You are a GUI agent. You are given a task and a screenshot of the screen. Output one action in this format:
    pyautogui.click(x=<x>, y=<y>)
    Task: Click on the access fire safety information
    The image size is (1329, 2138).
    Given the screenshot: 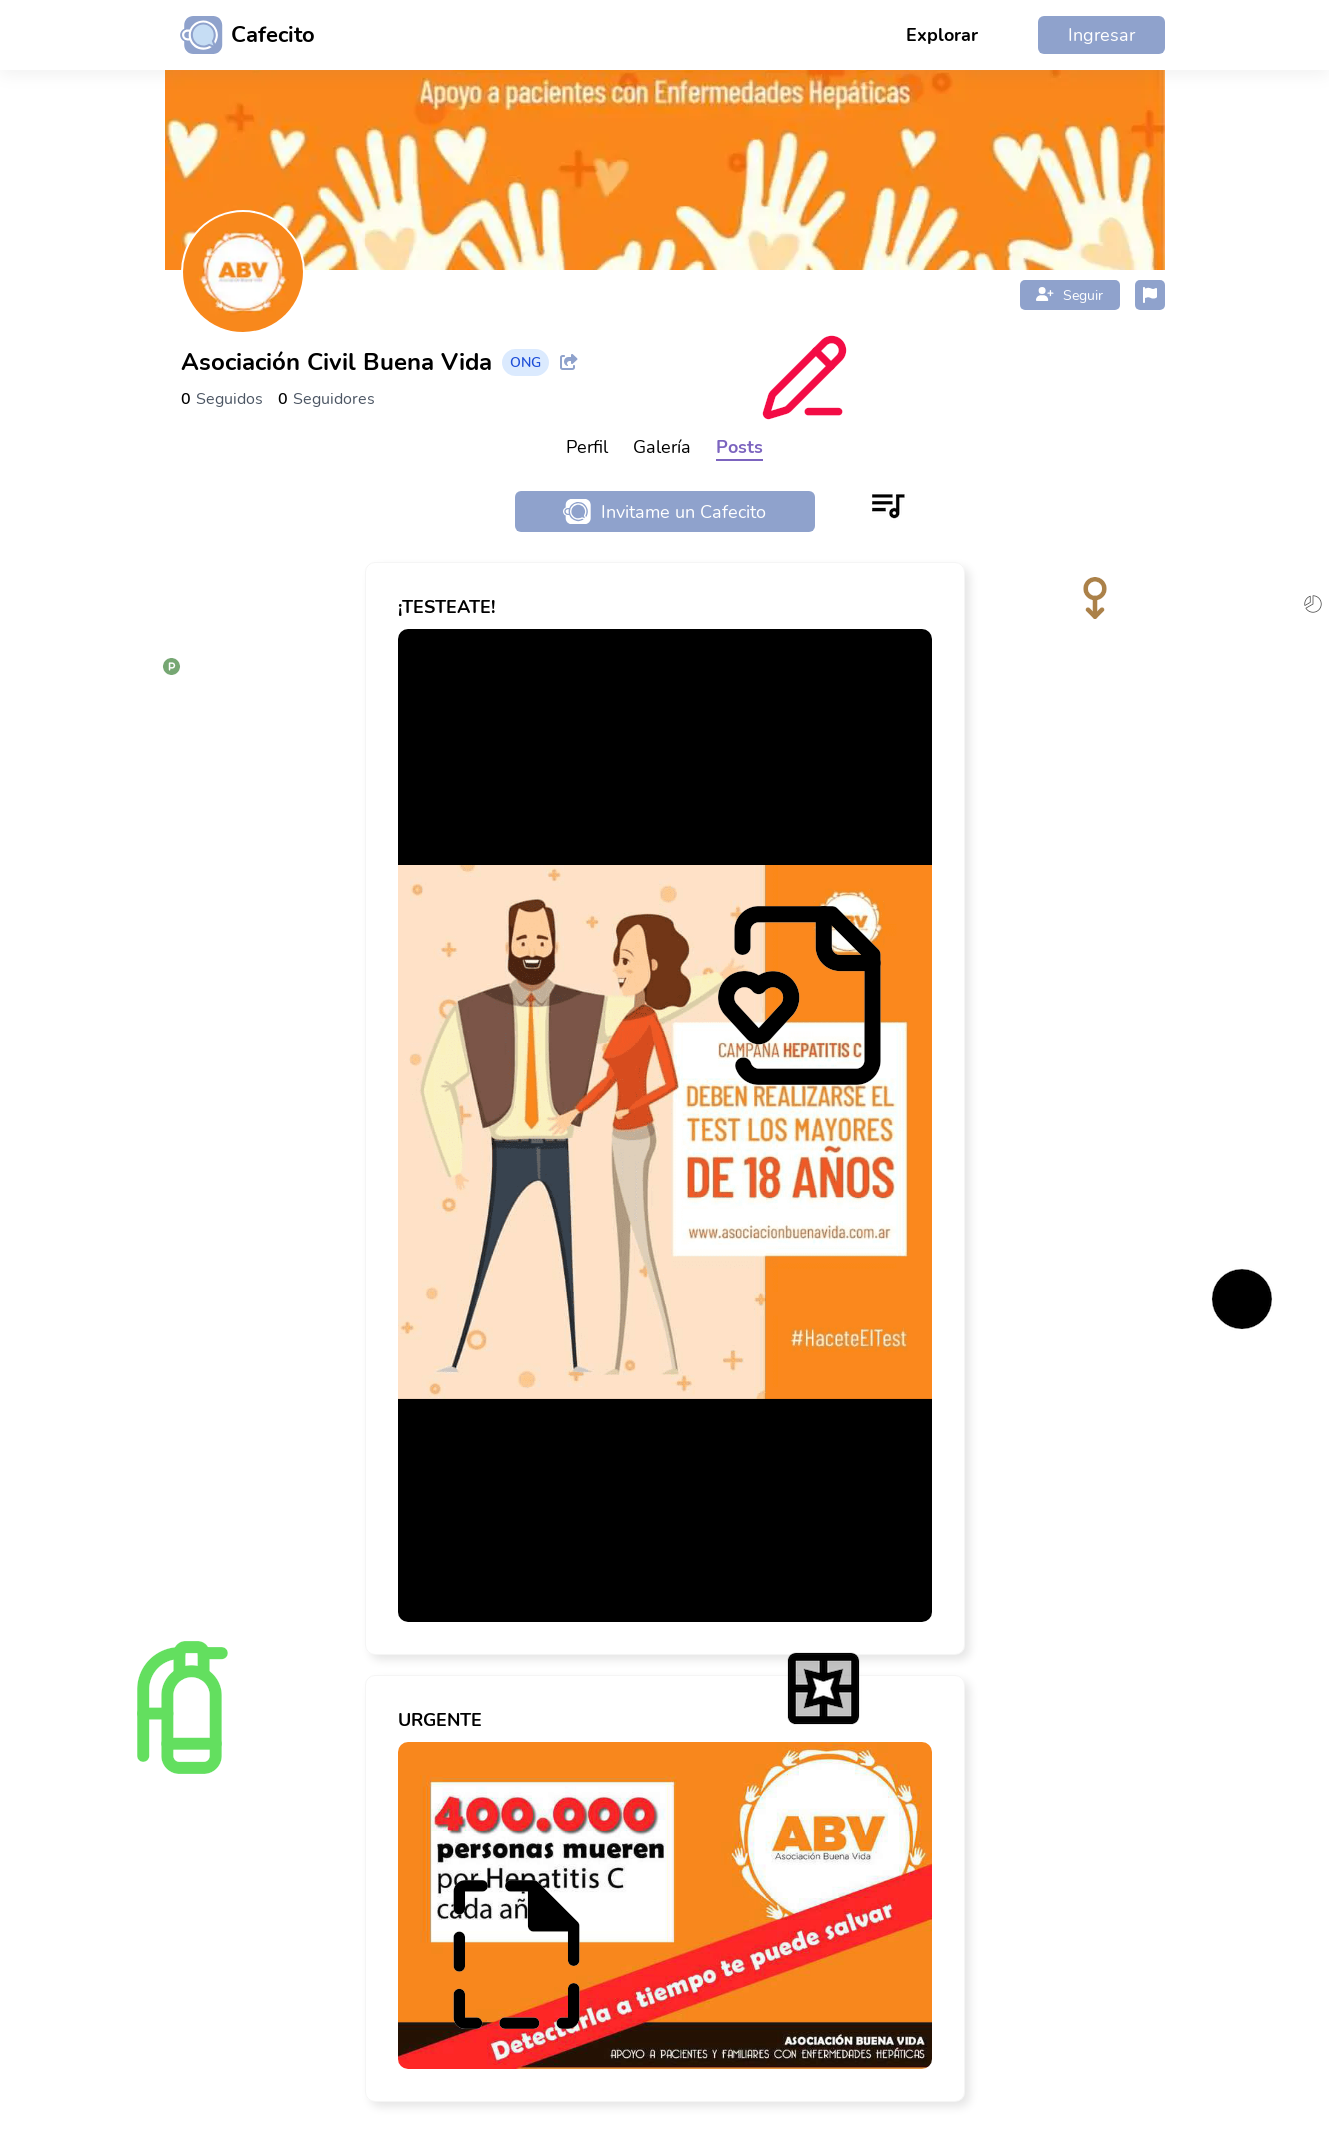 What is the action you would take?
    pyautogui.click(x=185, y=1707)
    